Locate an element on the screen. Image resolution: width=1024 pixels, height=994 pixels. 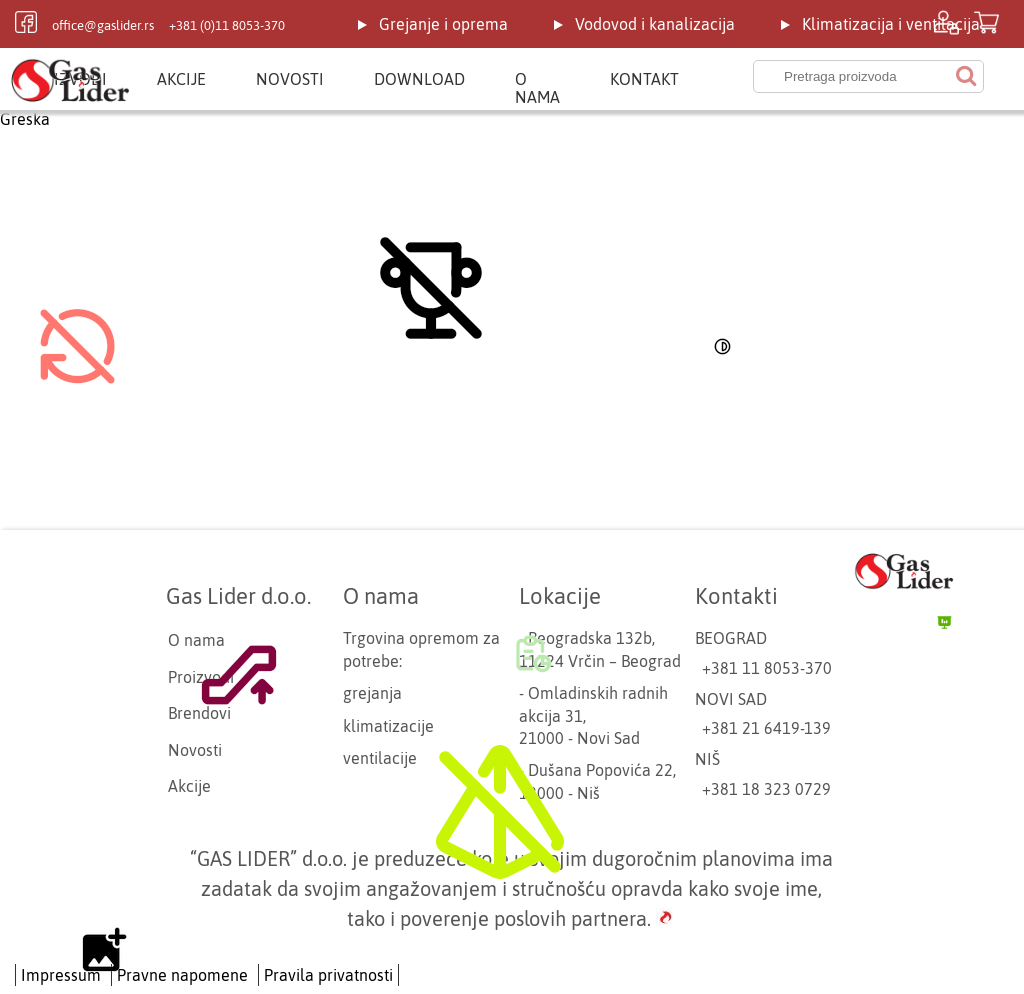
disable or hide pyramid view is located at coordinates (500, 812).